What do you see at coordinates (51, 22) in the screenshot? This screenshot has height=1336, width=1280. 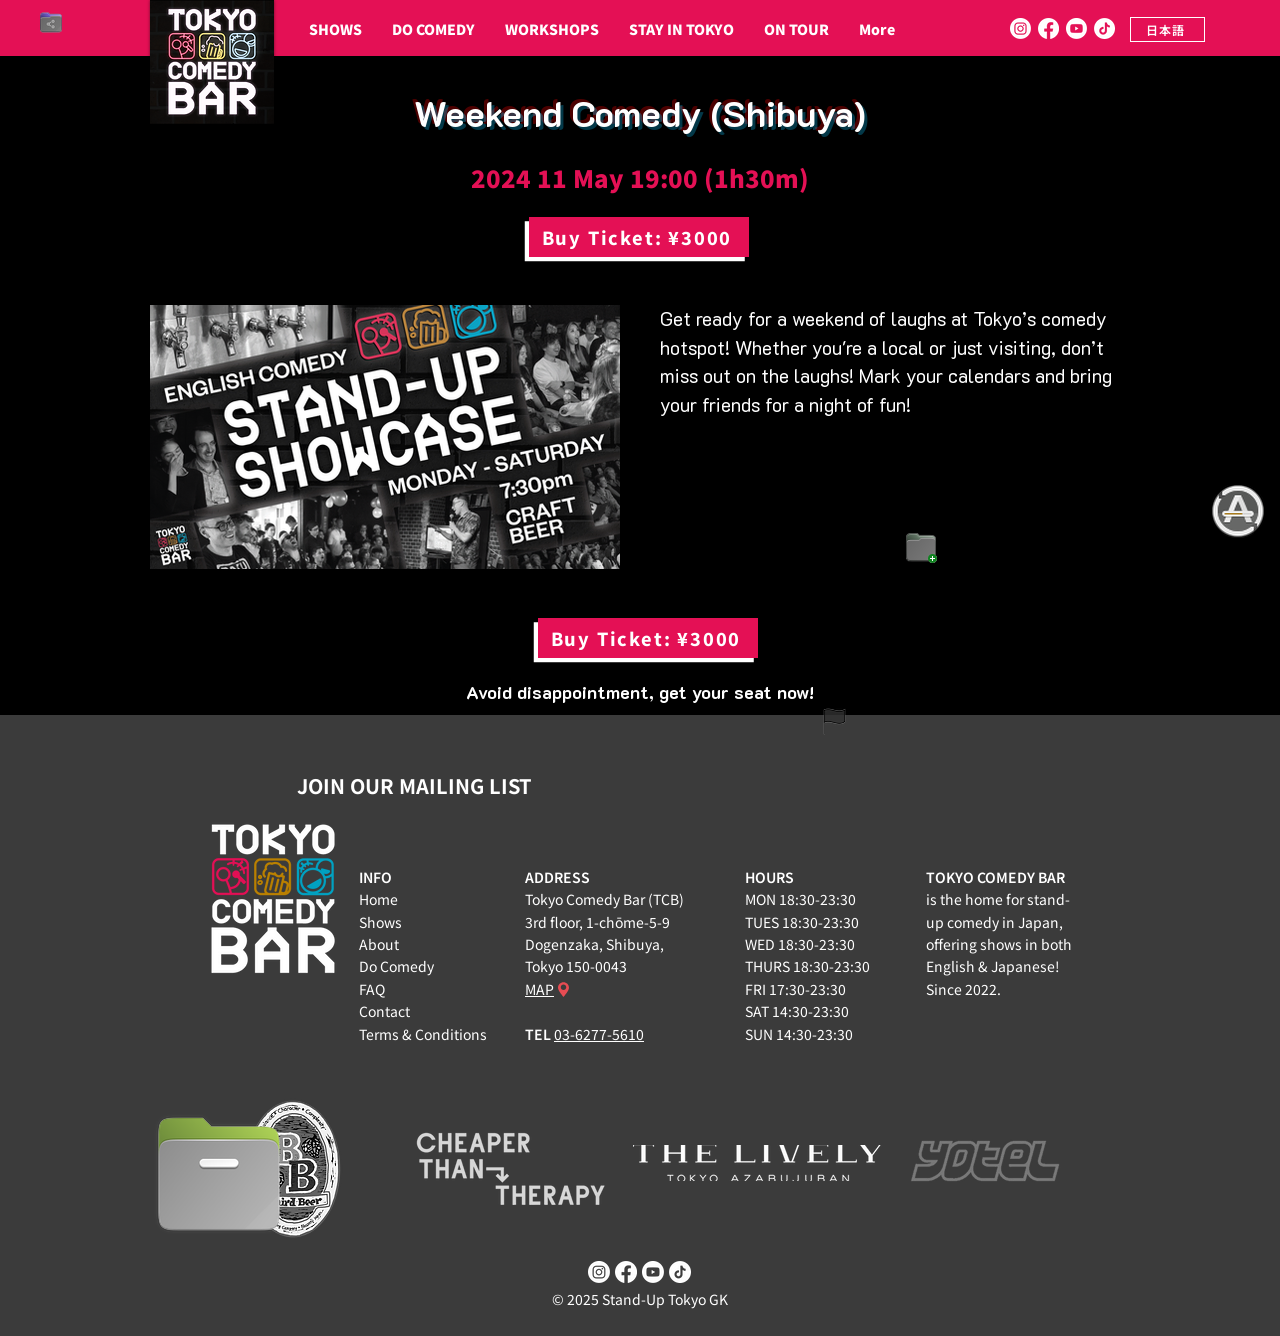 I see `open your public shared folder` at bounding box center [51, 22].